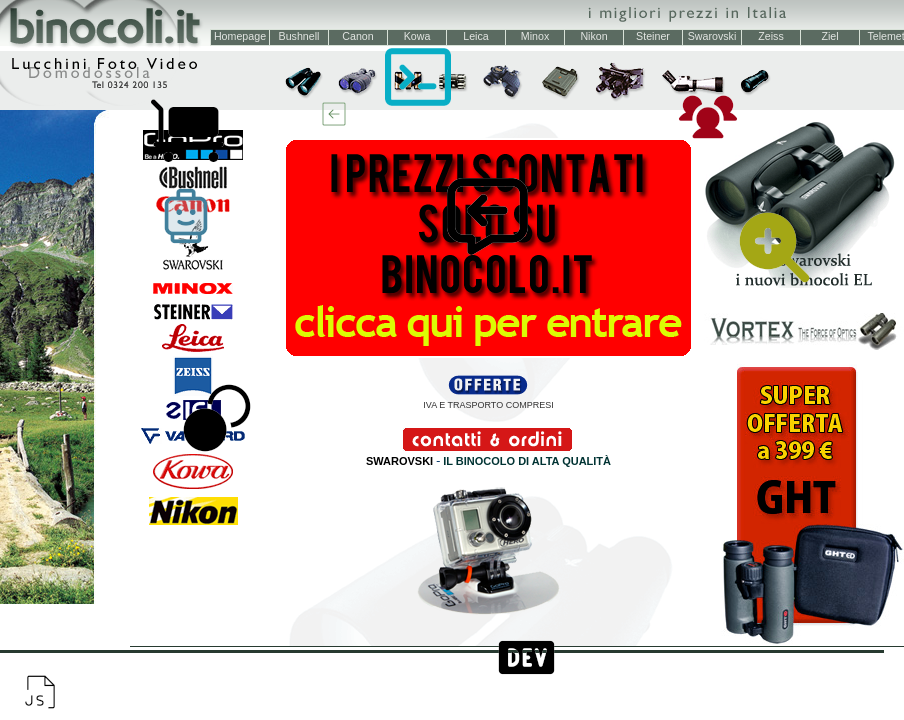 Image resolution: width=904 pixels, height=720 pixels. Describe the element at coordinates (334, 114) in the screenshot. I see `go back to previous screen` at that location.